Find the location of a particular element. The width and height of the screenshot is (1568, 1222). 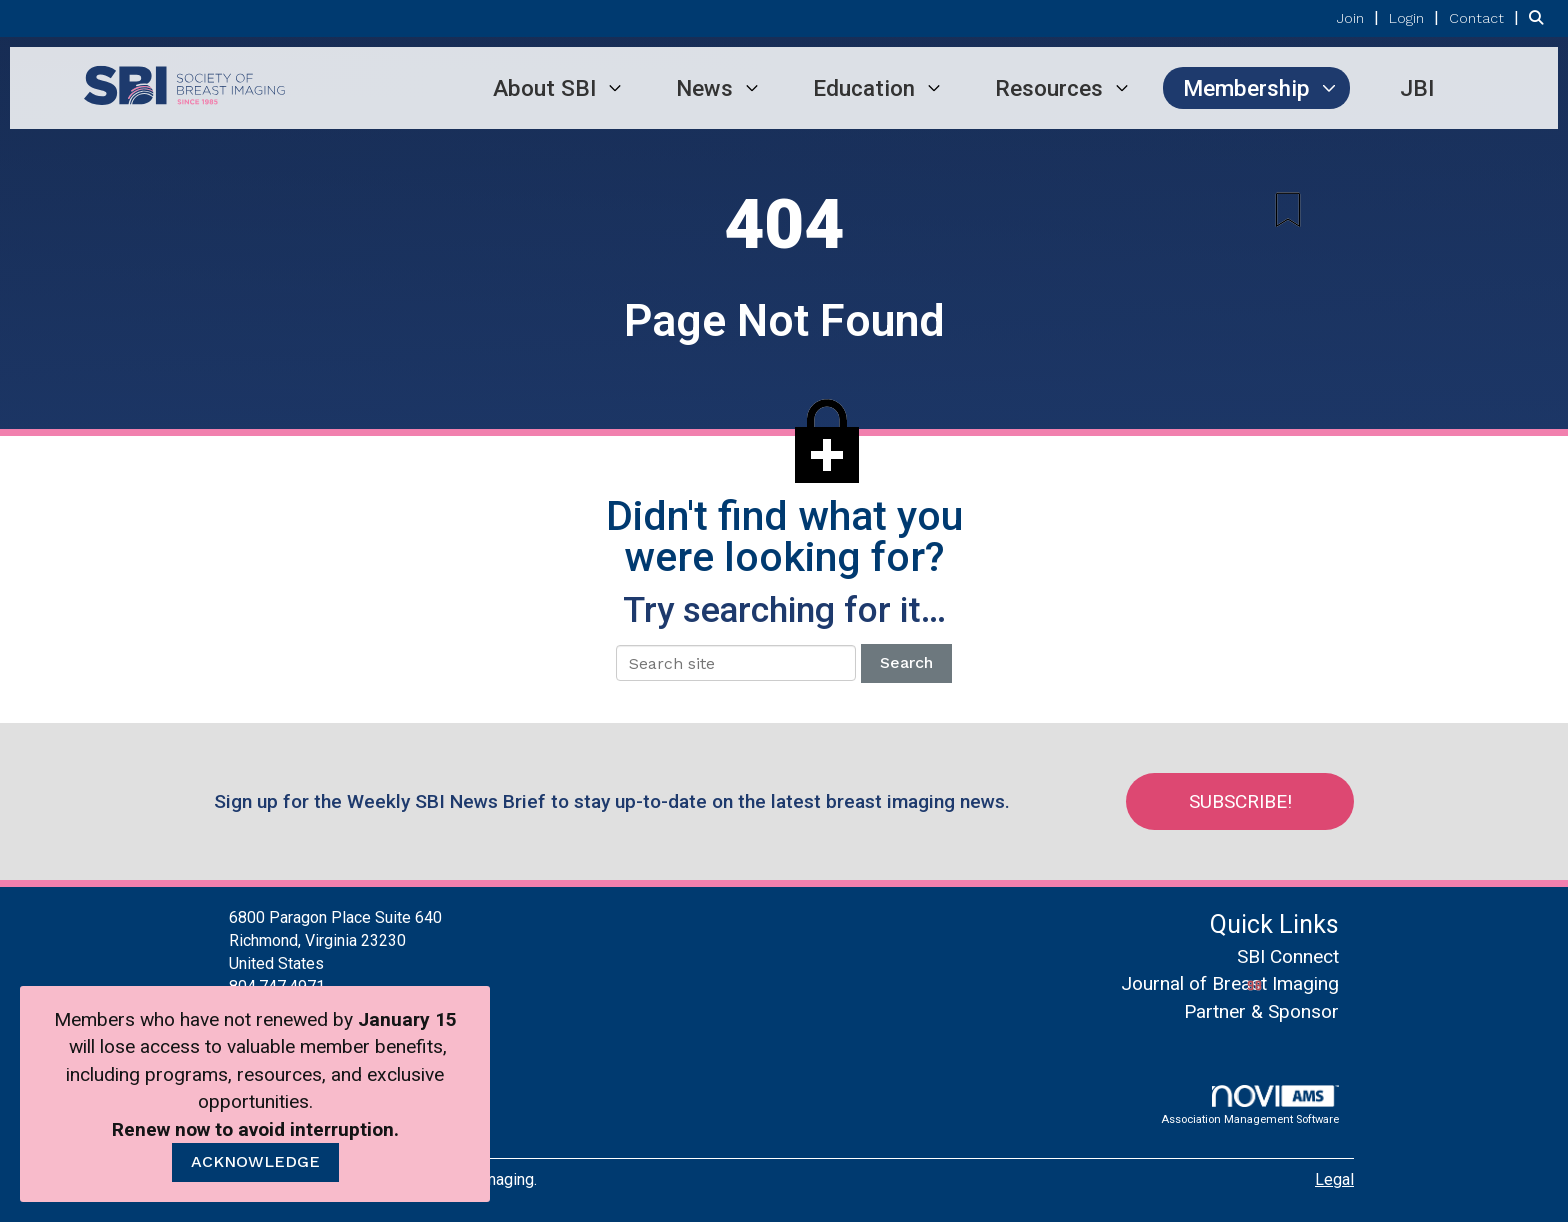

save this item to bookmarks is located at coordinates (1288, 209).